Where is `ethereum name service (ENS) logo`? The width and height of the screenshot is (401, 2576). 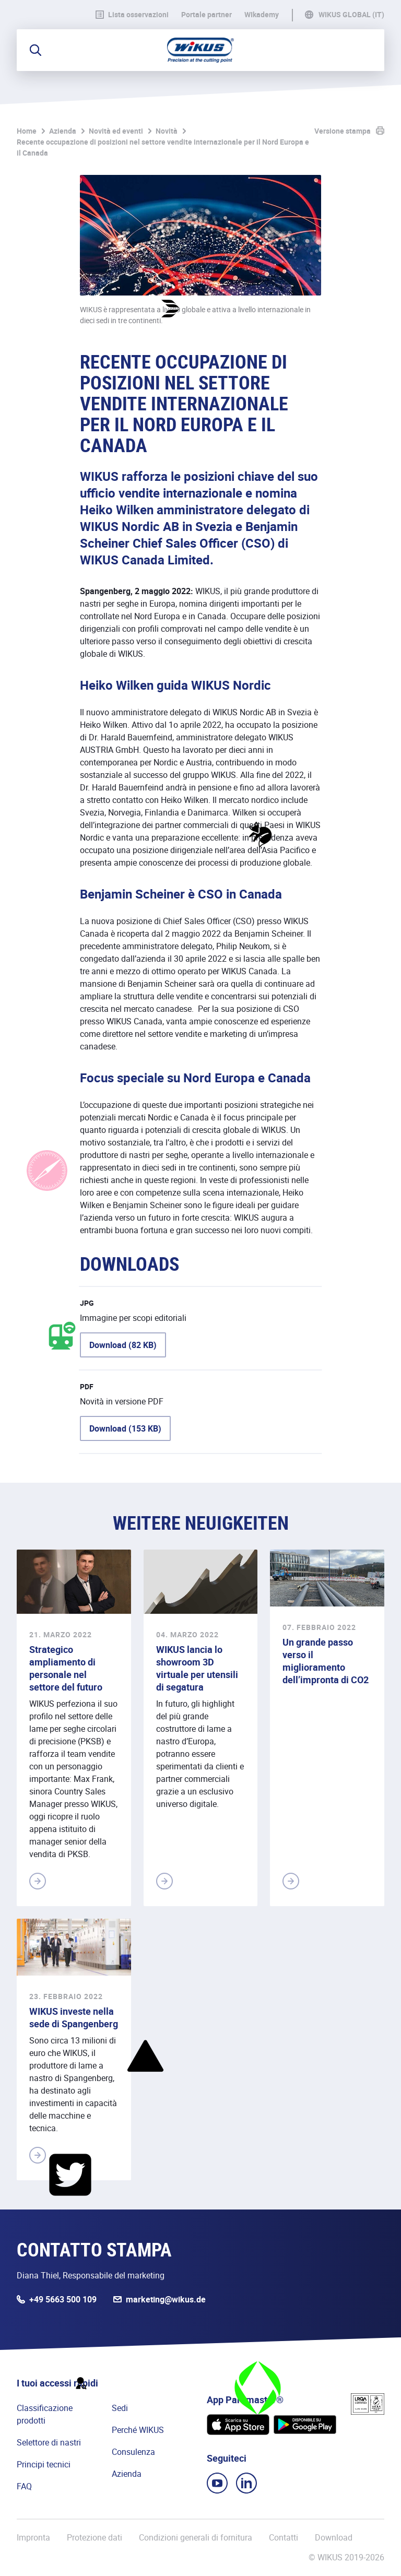 ethereum name service (ENS) logo is located at coordinates (257, 2388).